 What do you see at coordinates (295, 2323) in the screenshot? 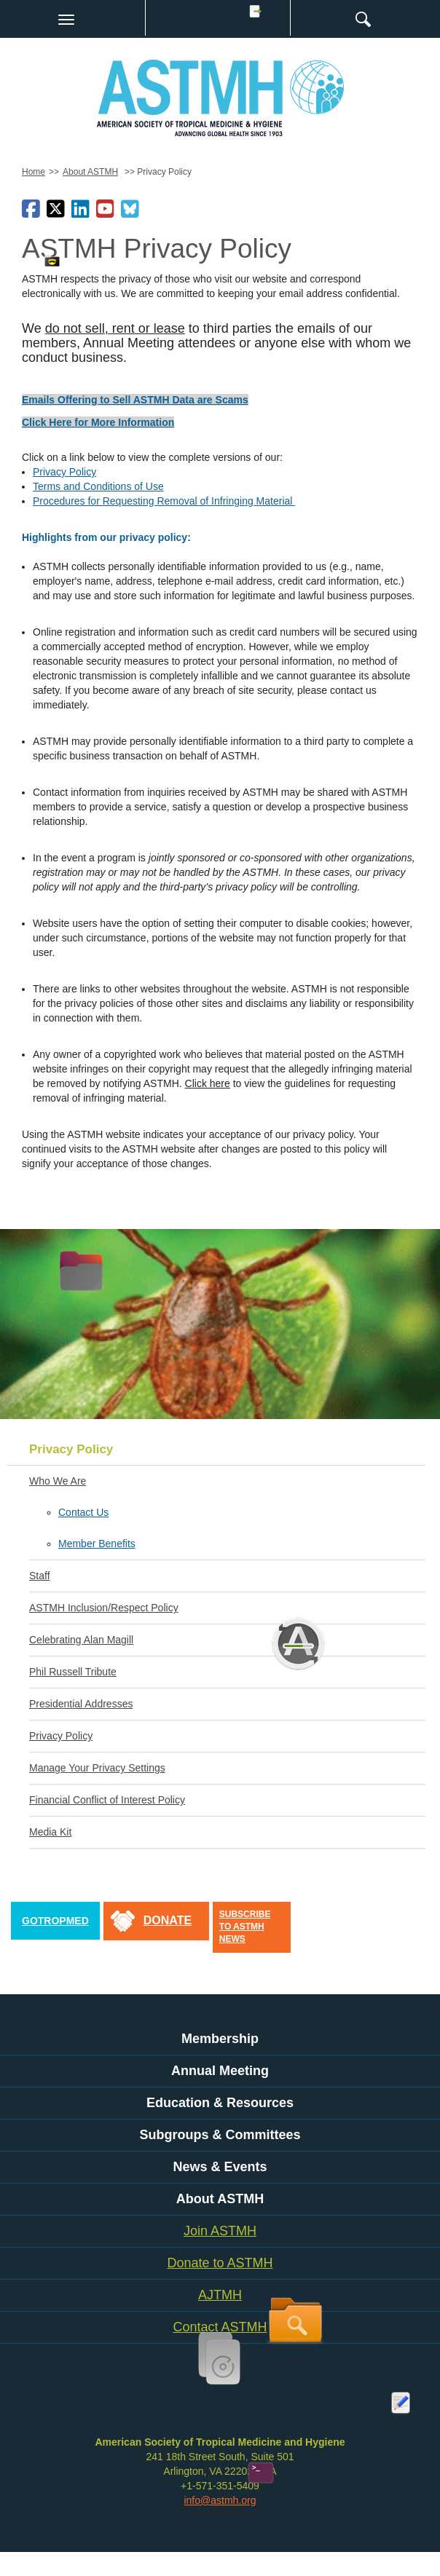
I see `access saved search queries` at bounding box center [295, 2323].